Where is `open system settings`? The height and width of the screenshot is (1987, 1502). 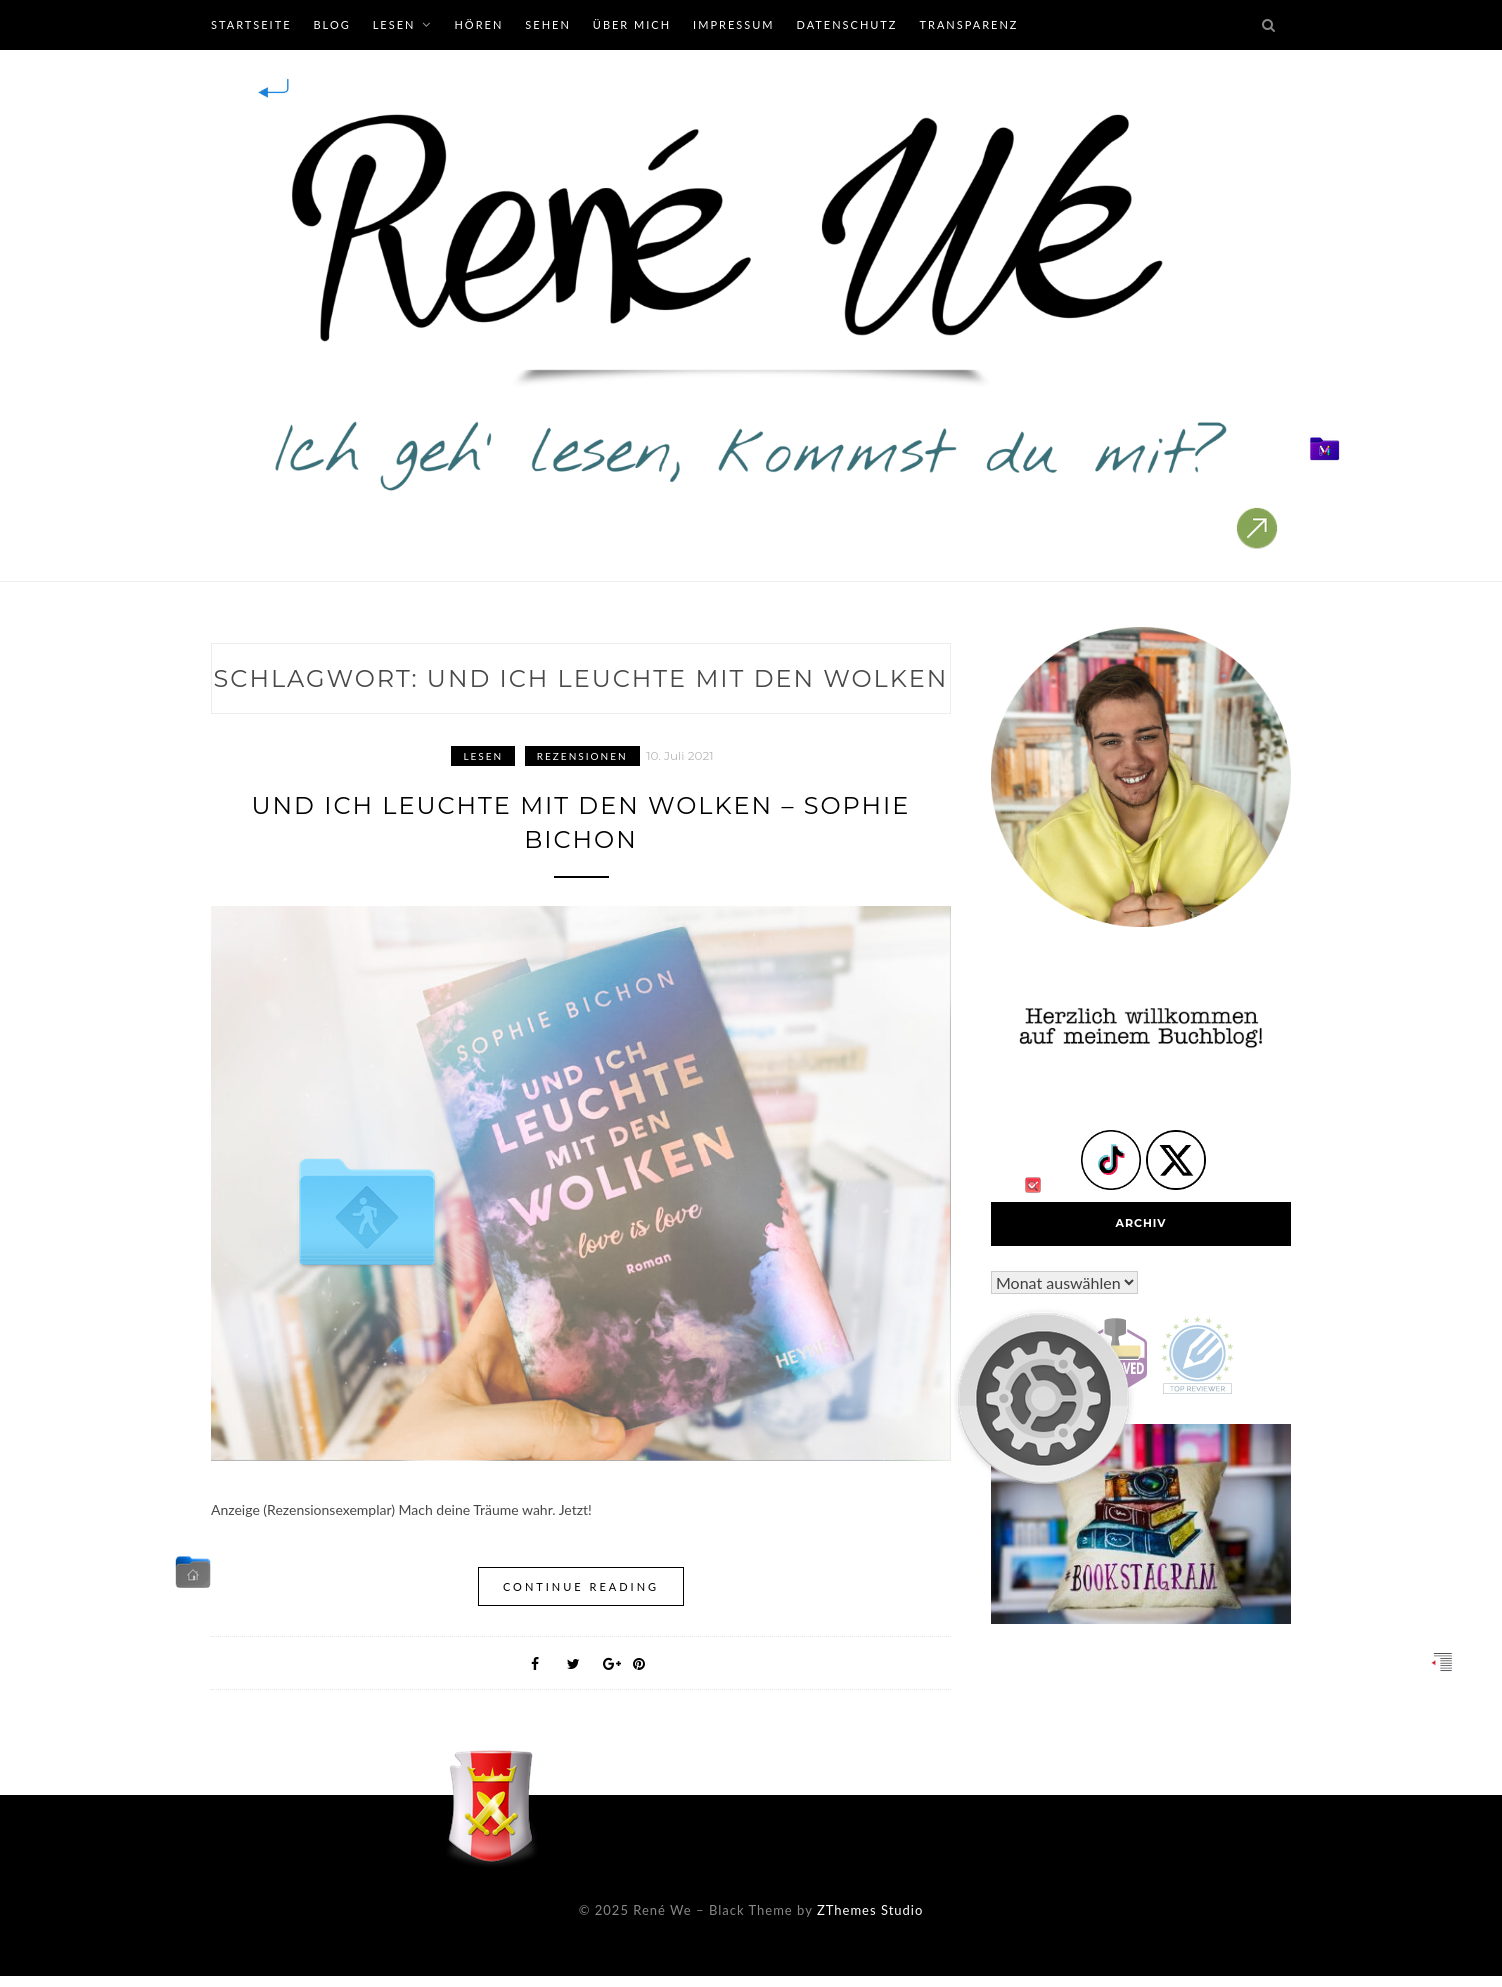
open system settings is located at coordinates (1043, 1398).